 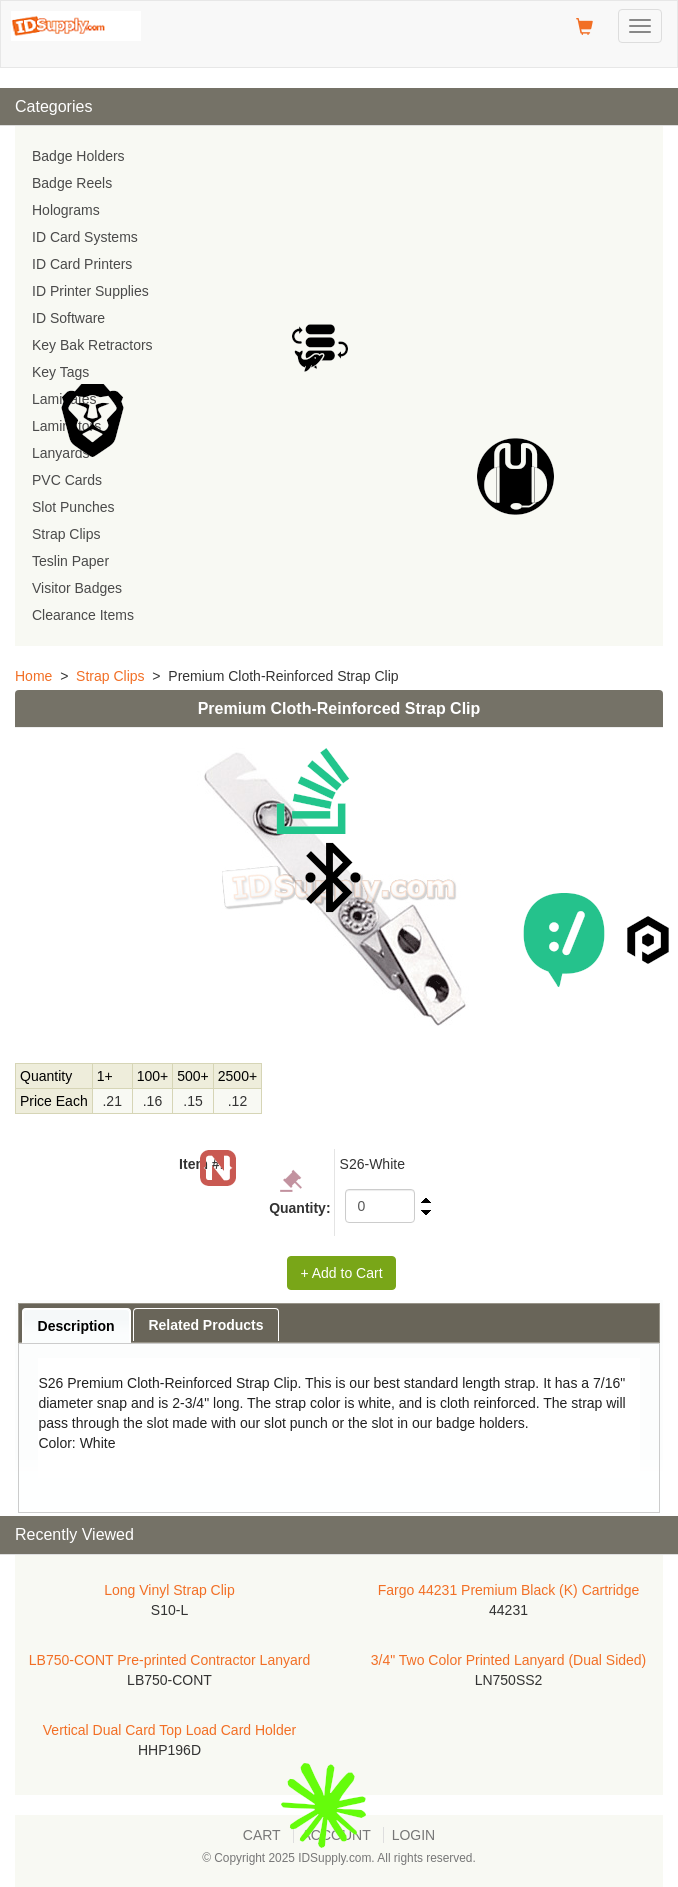 I want to click on open the devRant app, so click(x=564, y=940).